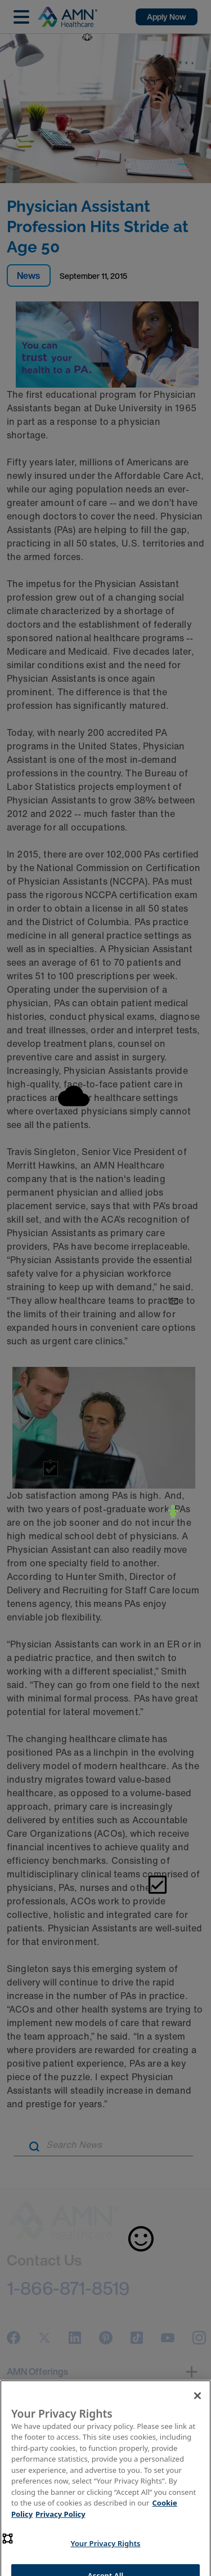  I want to click on add an emoji or reaction to a message, so click(141, 2239).